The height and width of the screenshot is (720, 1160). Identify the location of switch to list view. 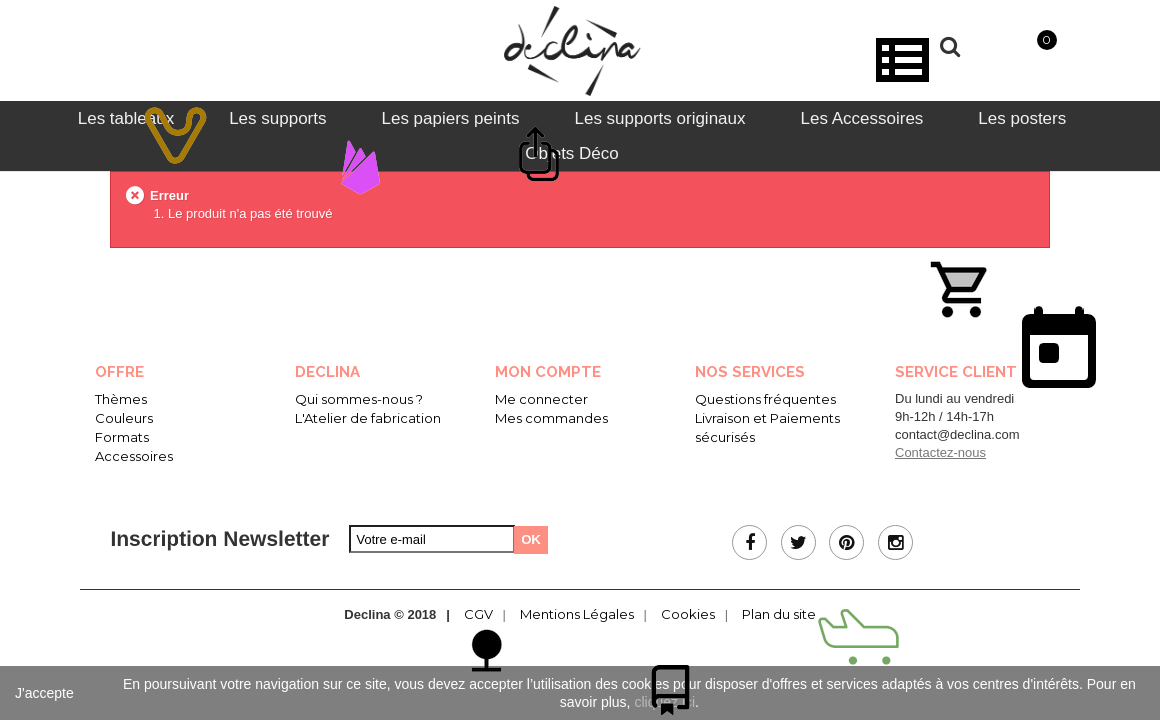
(904, 60).